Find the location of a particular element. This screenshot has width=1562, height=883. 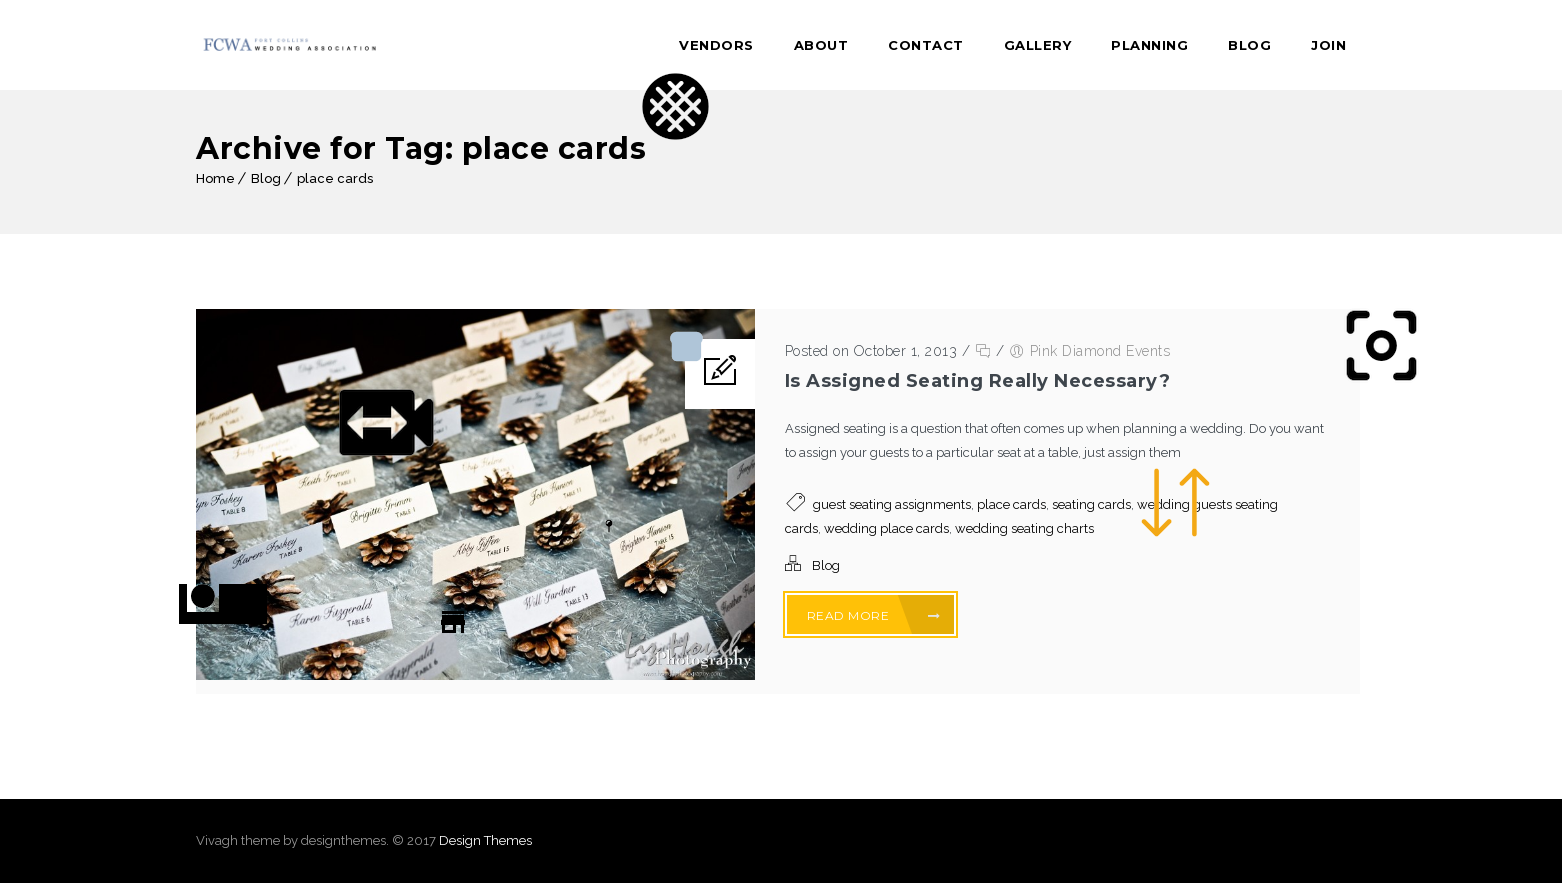

mark a location on the map is located at coordinates (609, 526).